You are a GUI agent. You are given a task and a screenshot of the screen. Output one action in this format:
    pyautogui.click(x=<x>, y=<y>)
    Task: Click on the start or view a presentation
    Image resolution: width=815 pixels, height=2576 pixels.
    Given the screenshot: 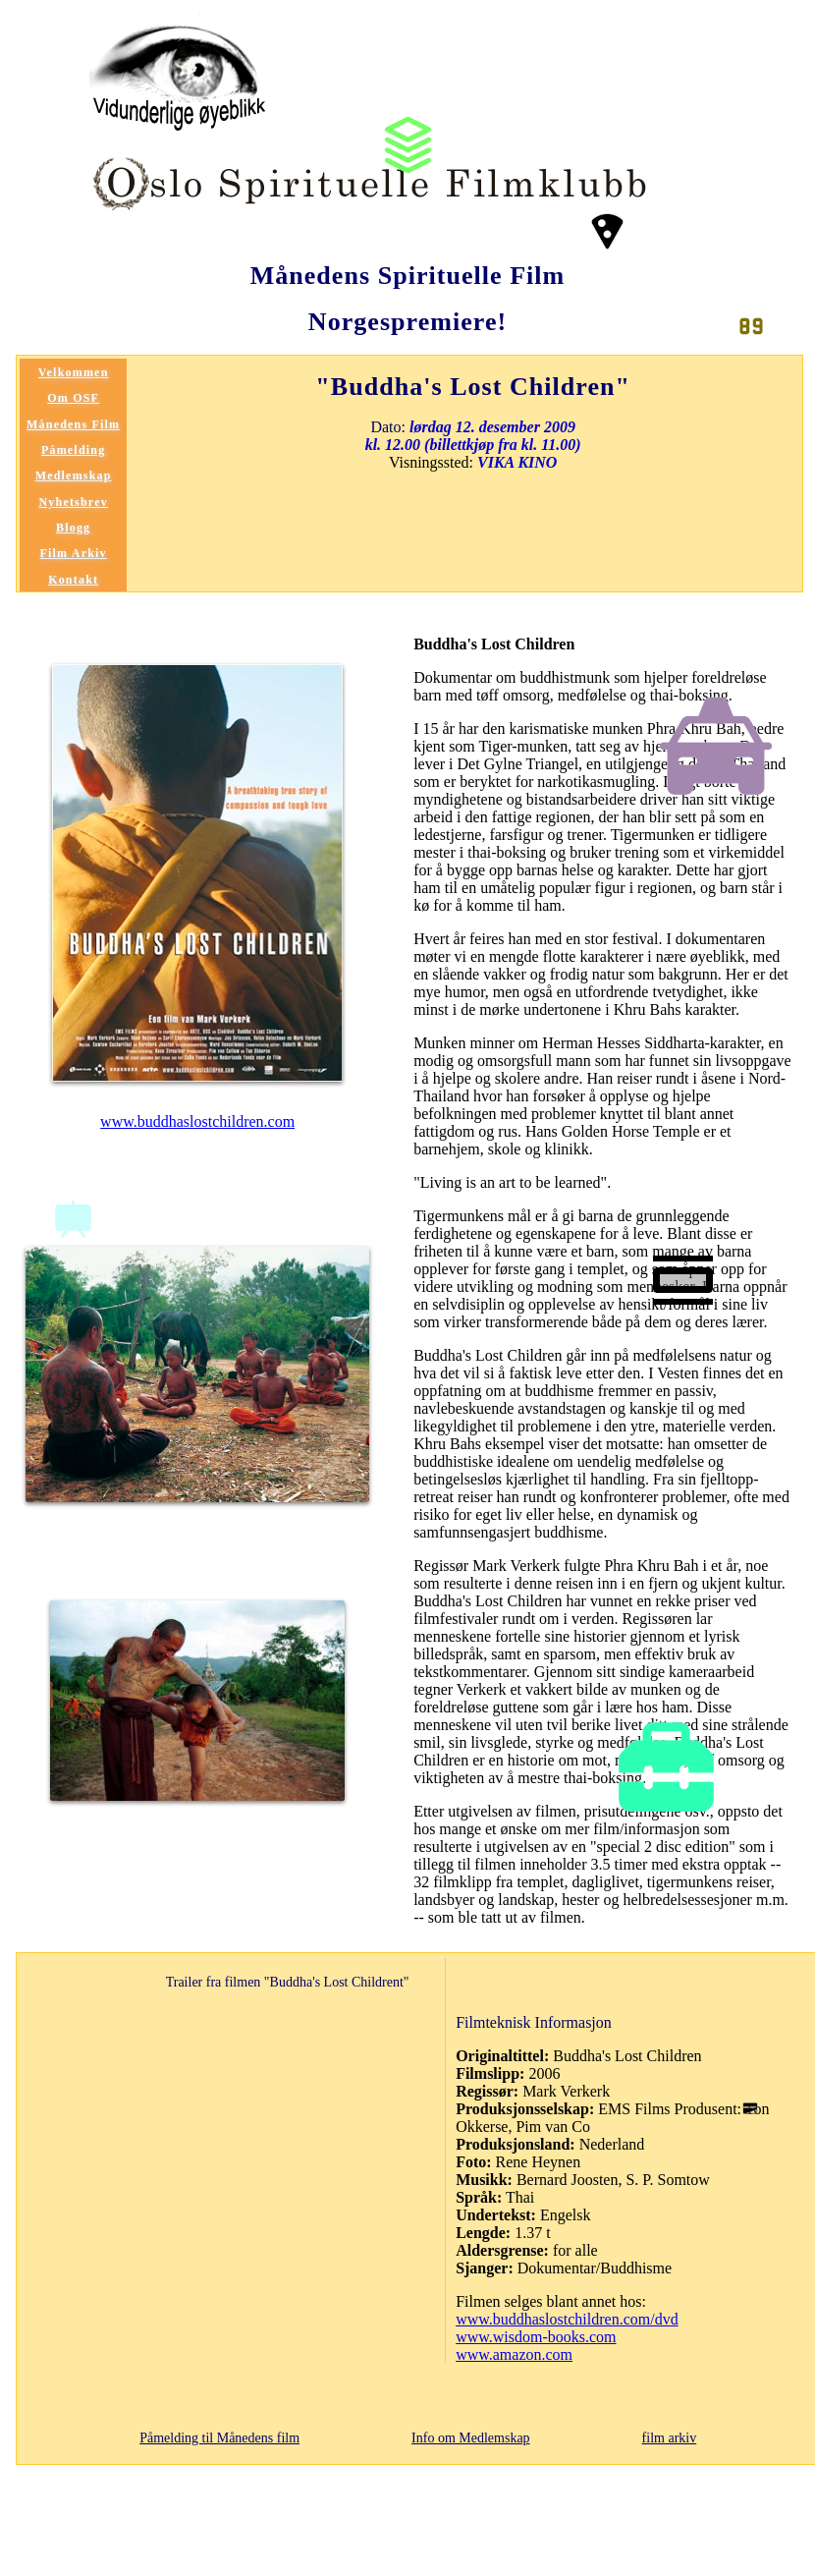 What is the action you would take?
    pyautogui.click(x=73, y=1219)
    